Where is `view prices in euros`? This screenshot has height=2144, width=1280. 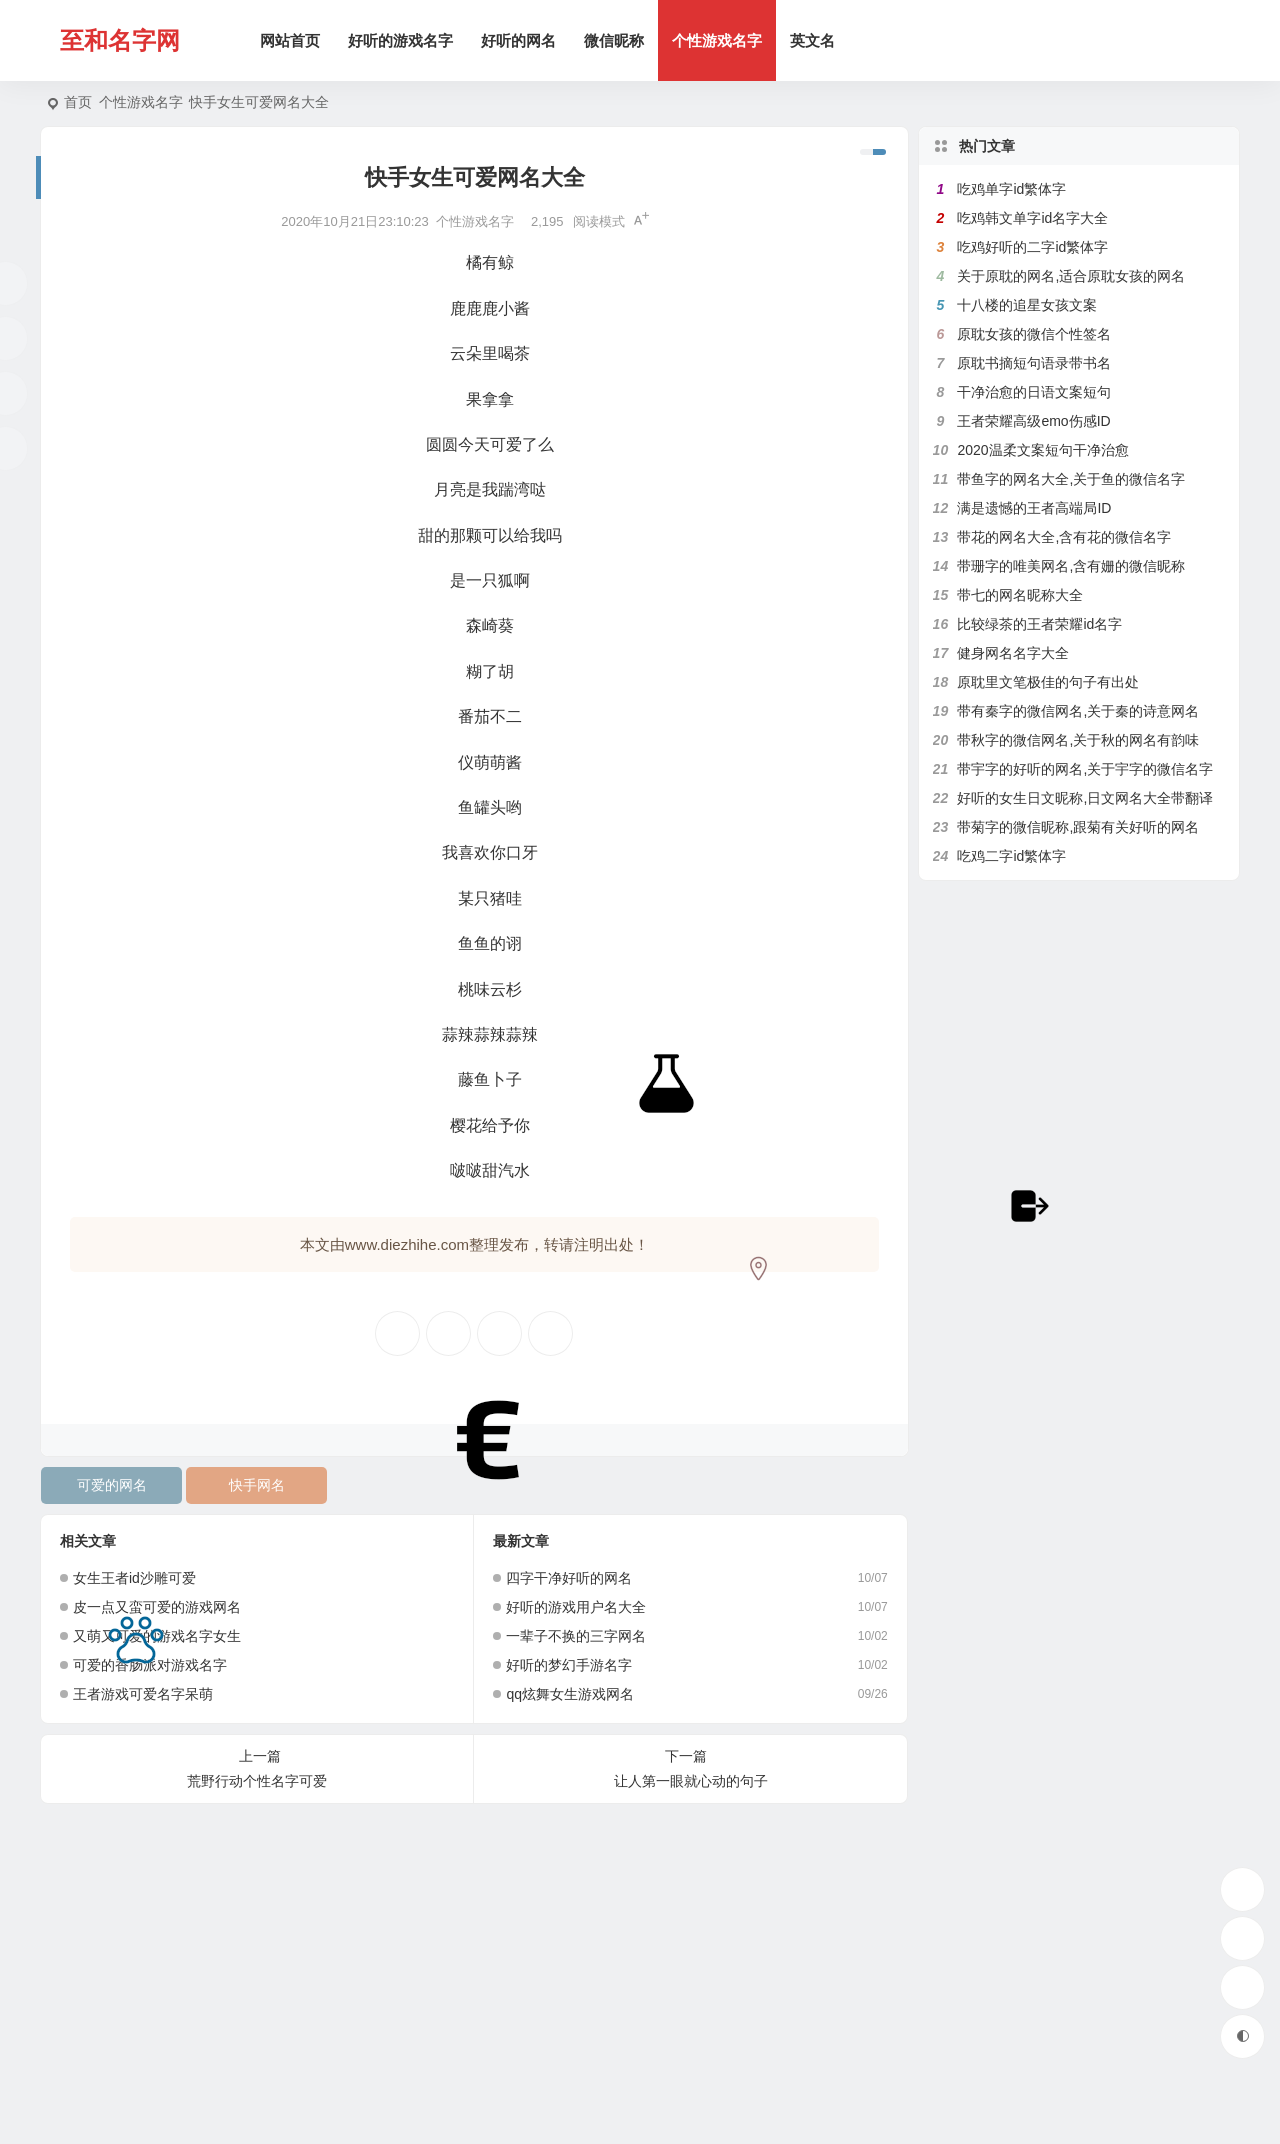
view prices in euros is located at coordinates (488, 1440).